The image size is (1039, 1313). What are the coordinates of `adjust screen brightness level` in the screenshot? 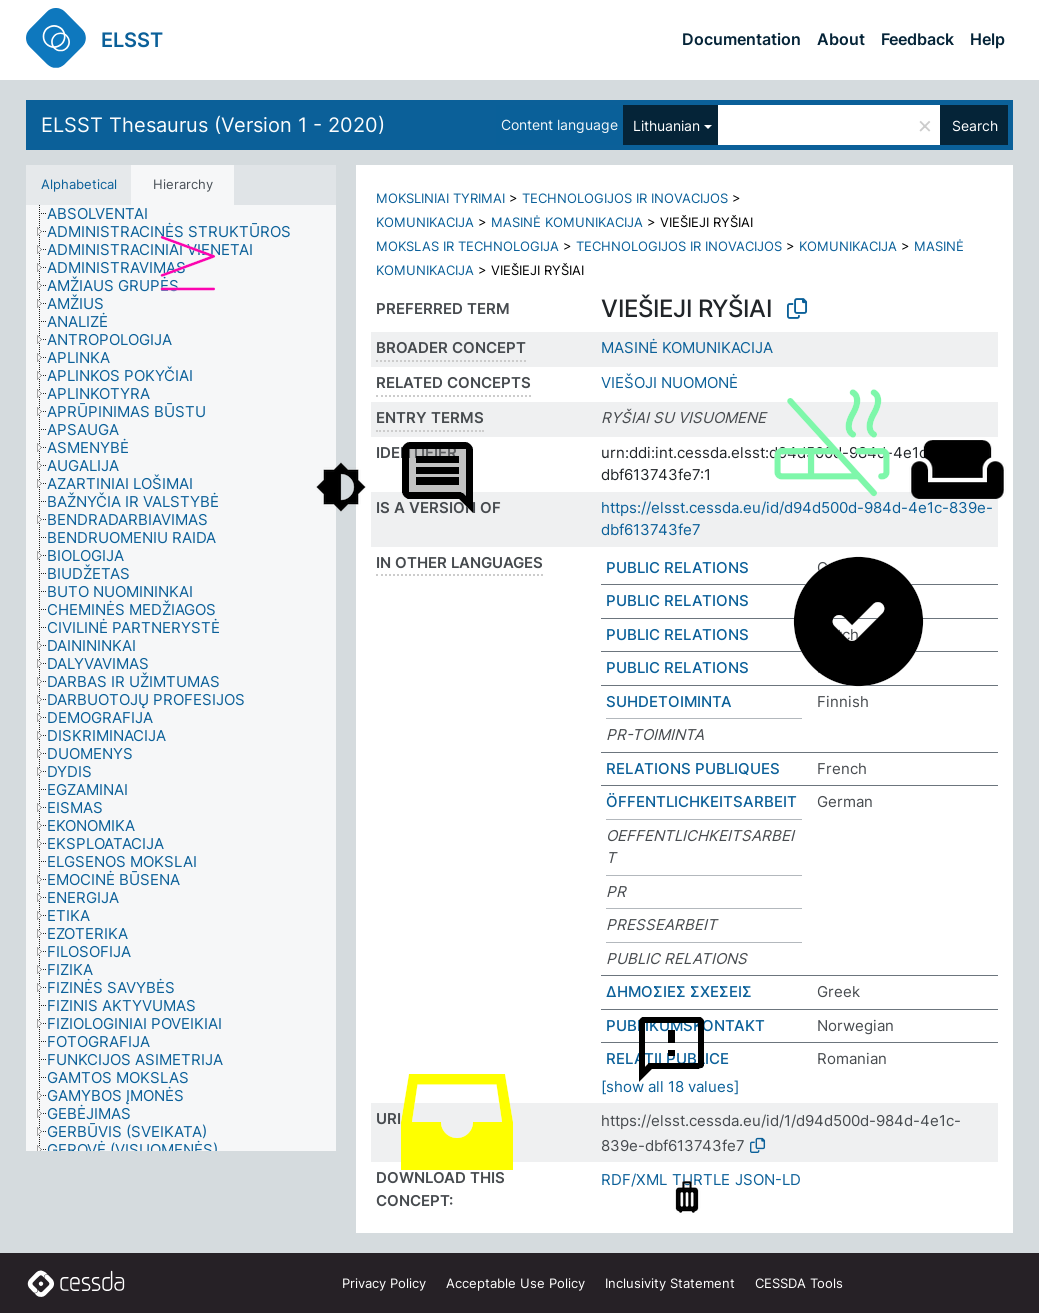 It's located at (341, 487).